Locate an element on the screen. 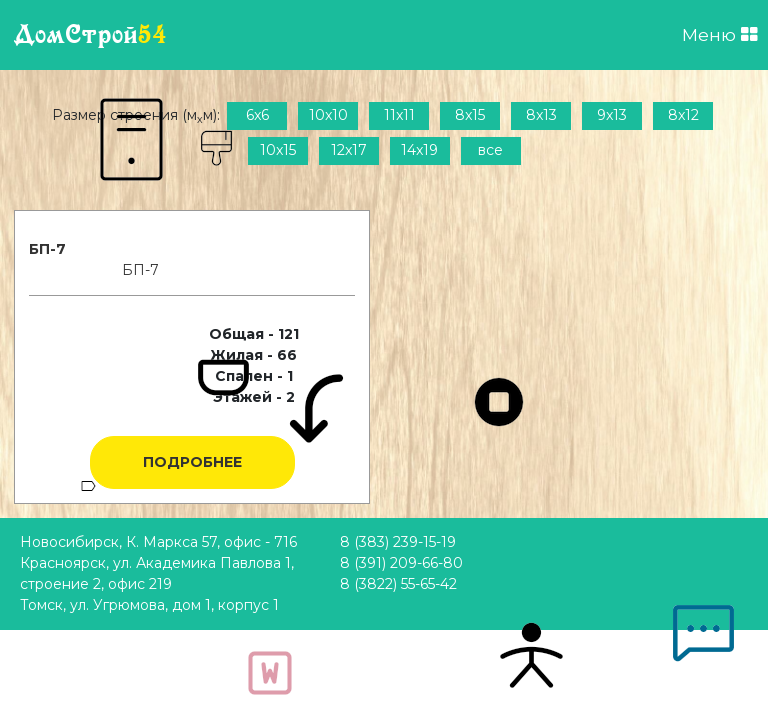  keyboard key for the letter W is located at coordinates (270, 673).